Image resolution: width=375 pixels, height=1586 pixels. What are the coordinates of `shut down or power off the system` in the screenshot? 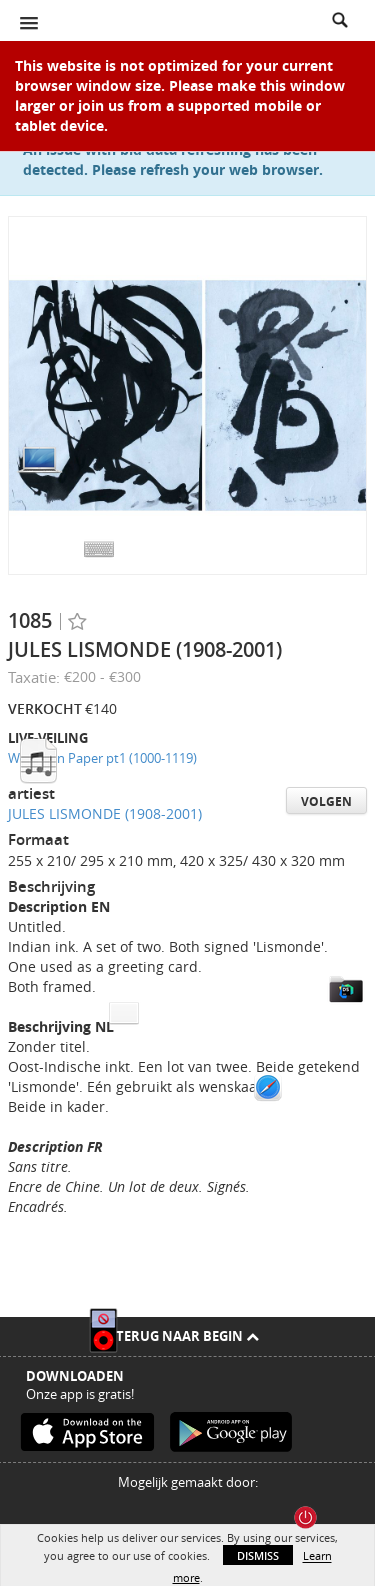 It's located at (305, 1517).